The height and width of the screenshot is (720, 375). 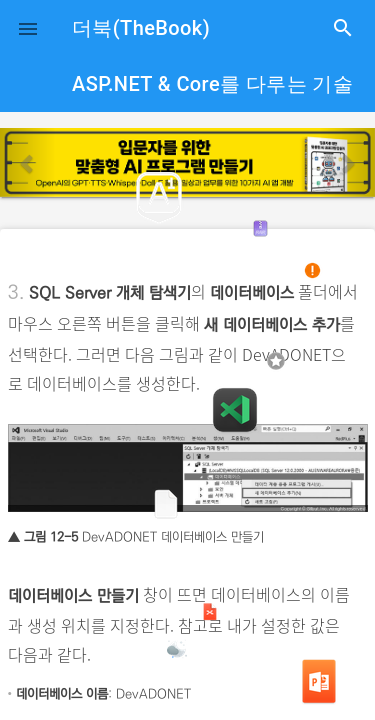 What do you see at coordinates (312, 270) in the screenshot?
I see `indicates a warning or caution state` at bounding box center [312, 270].